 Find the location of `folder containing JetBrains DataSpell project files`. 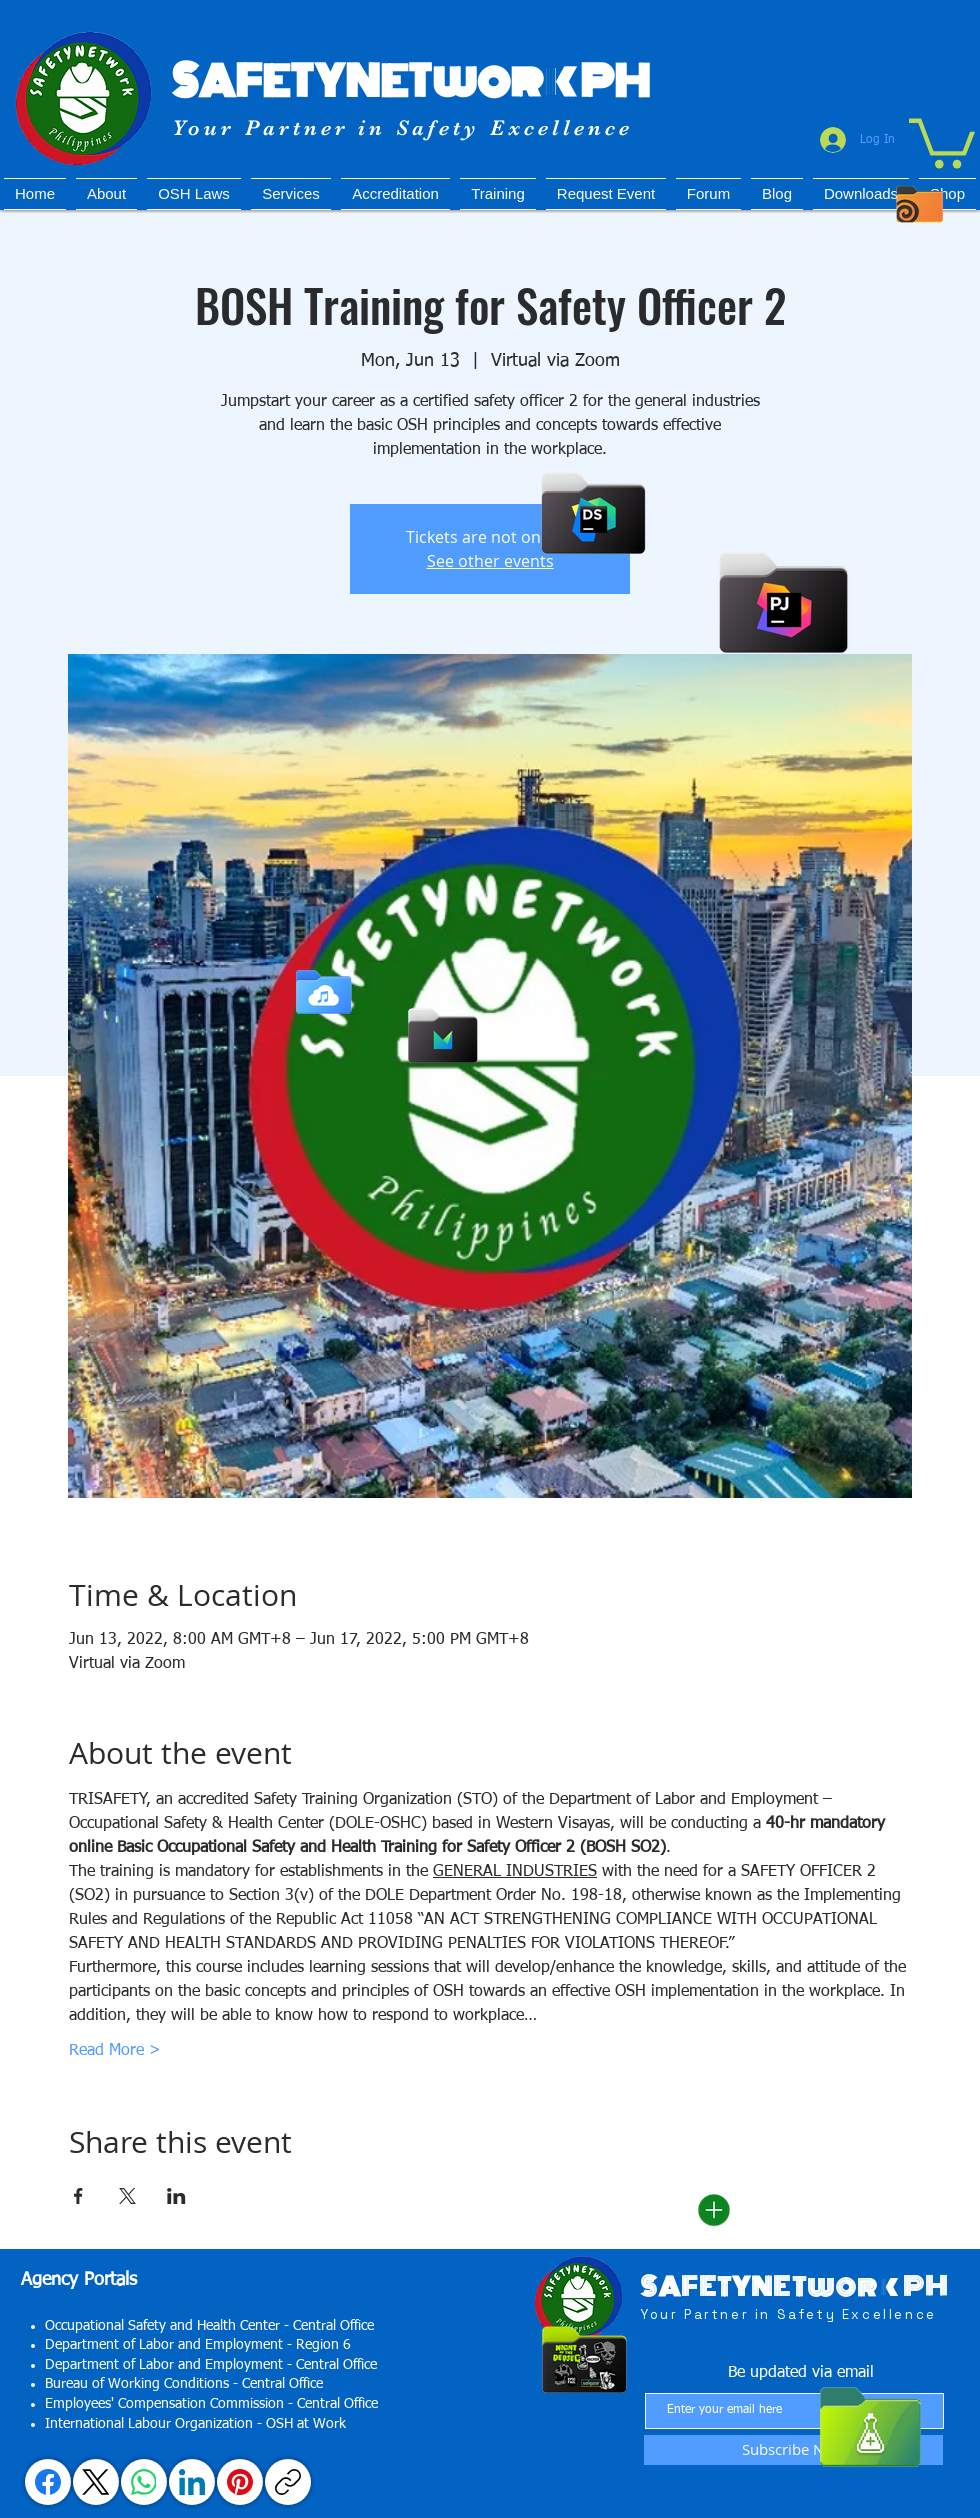

folder containing JetBrains DataSpell project files is located at coordinates (593, 516).